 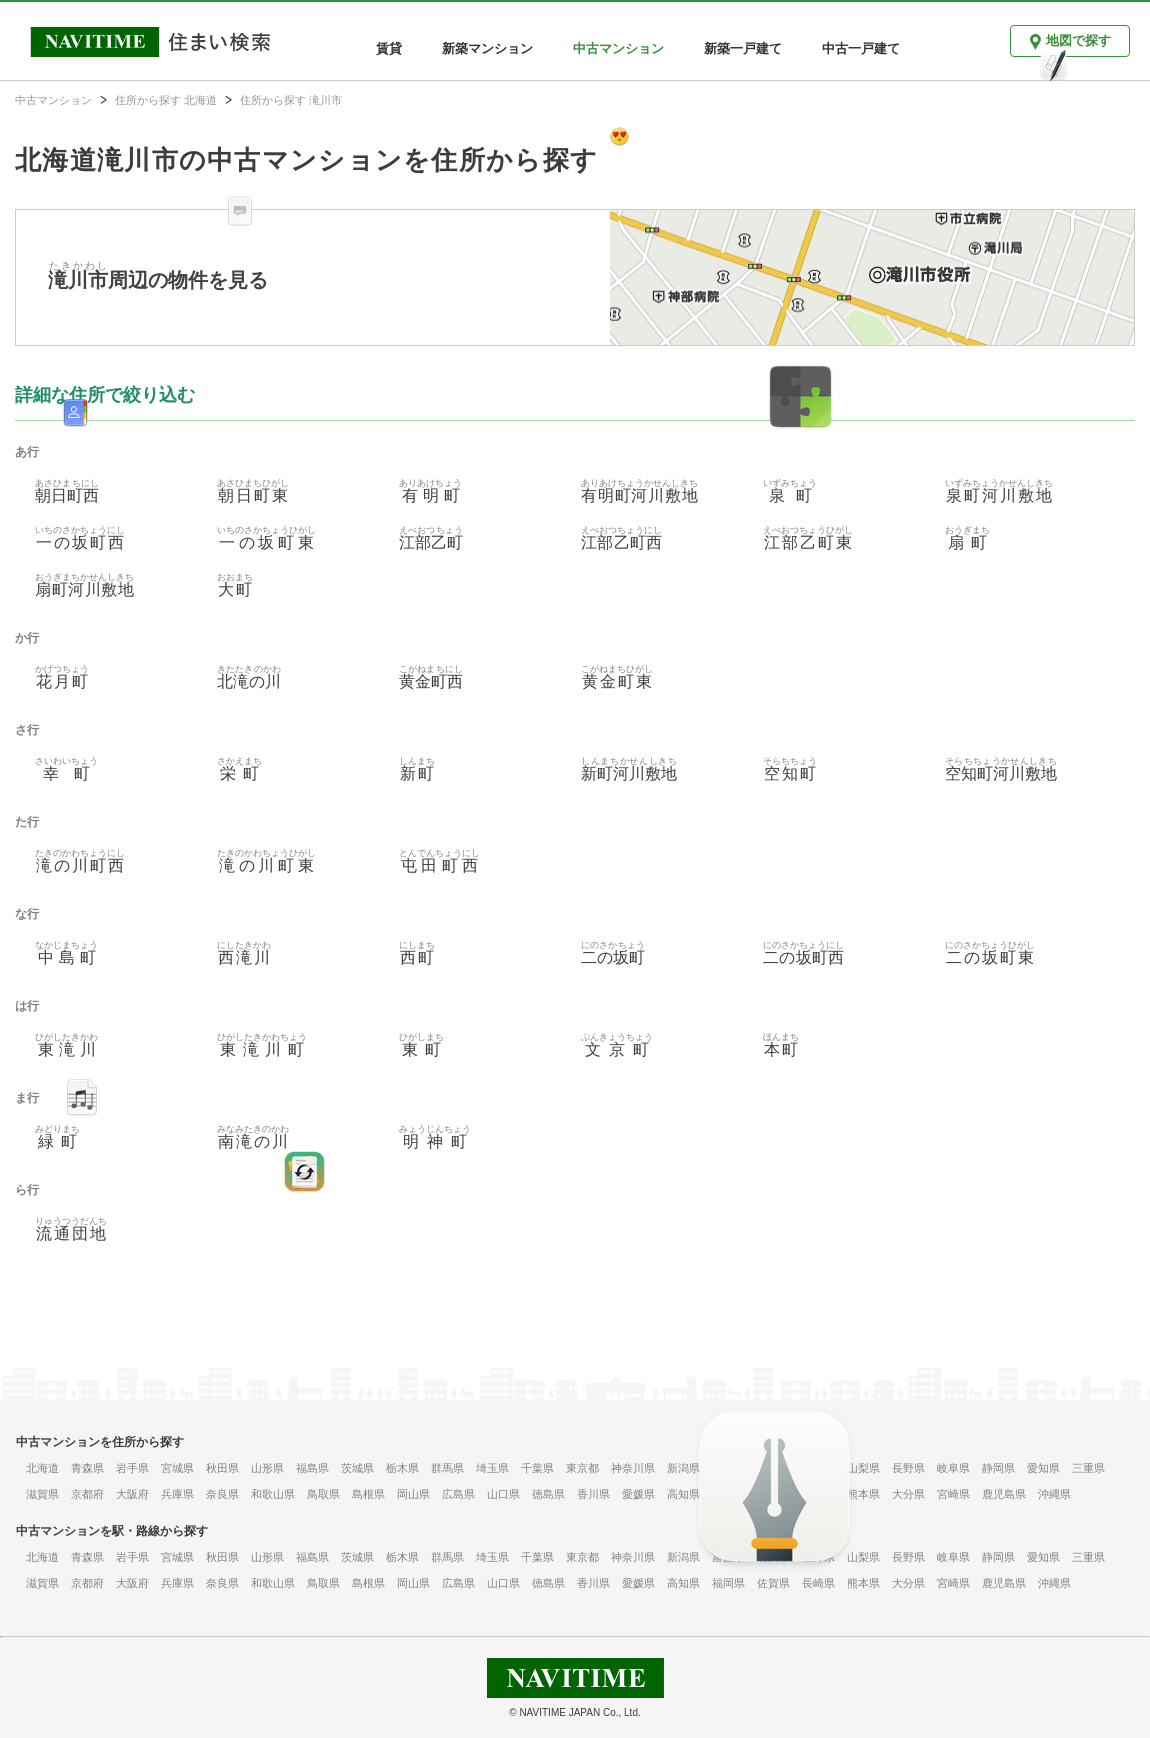 I want to click on a SAMI subtitle or caption file, so click(x=240, y=211).